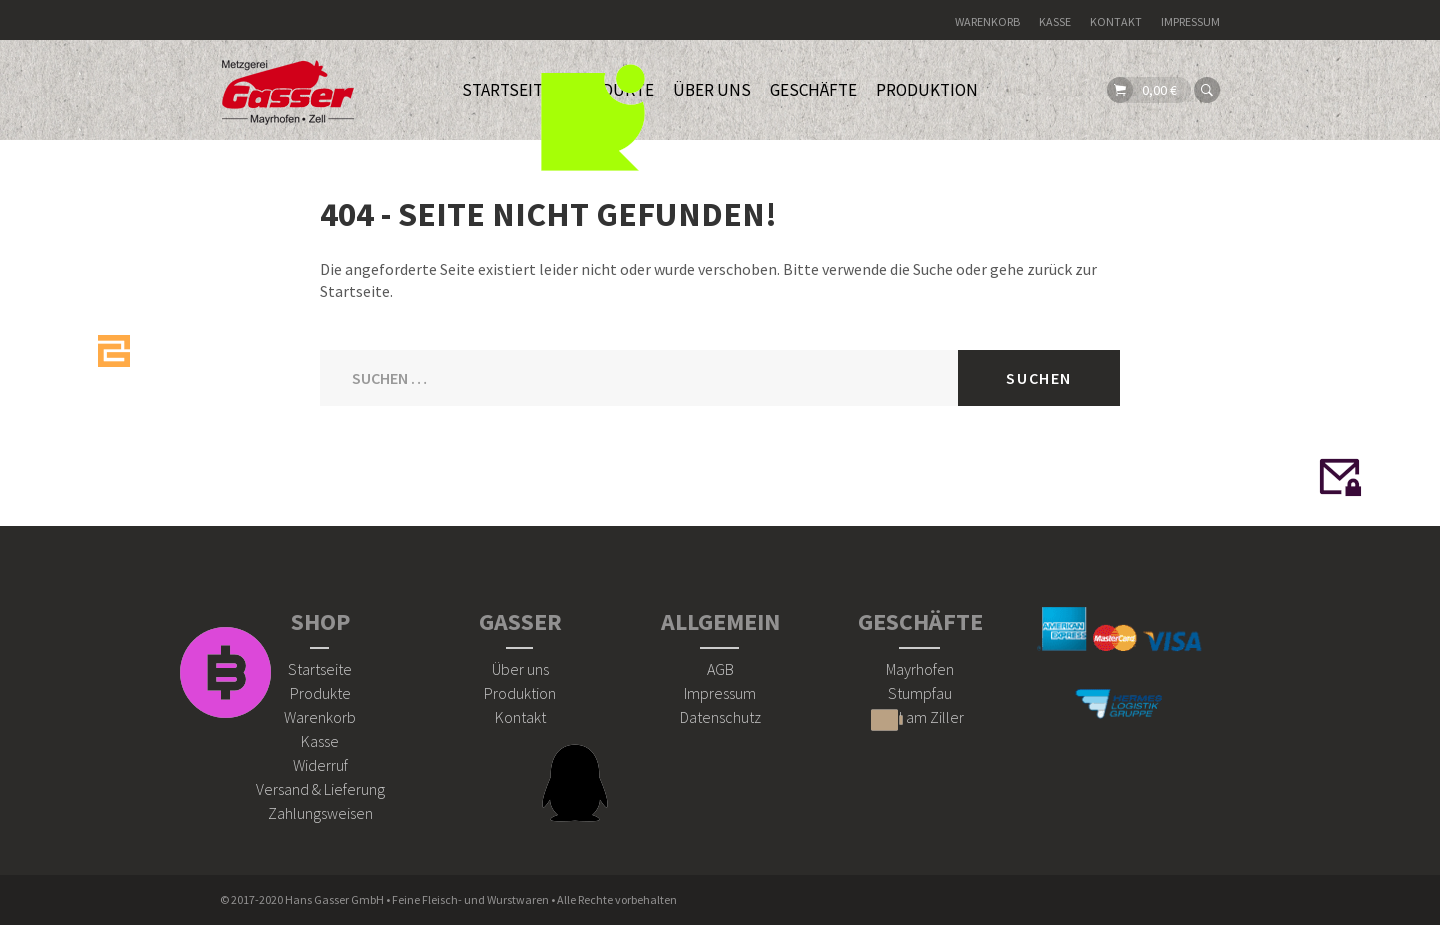 The width and height of the screenshot is (1440, 925). What do you see at coordinates (886, 720) in the screenshot?
I see `indicates current battery level` at bounding box center [886, 720].